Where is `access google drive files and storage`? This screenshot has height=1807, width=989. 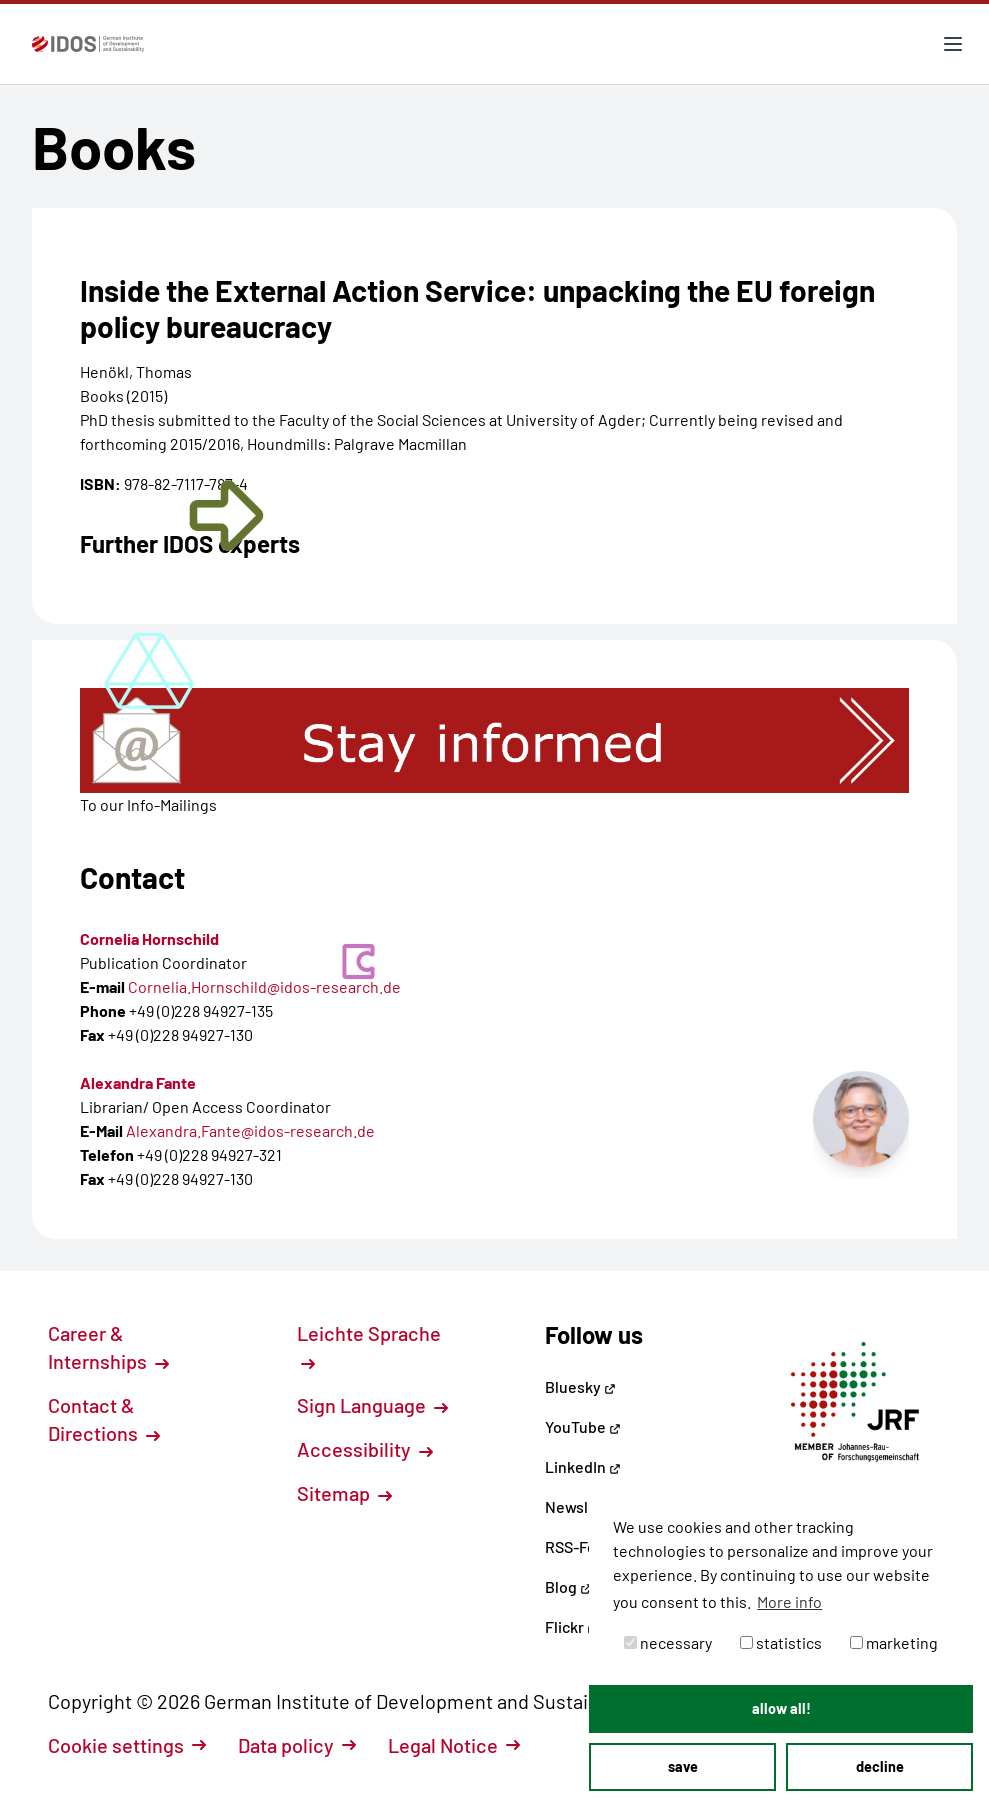
access google drive files and storage is located at coordinates (149, 674).